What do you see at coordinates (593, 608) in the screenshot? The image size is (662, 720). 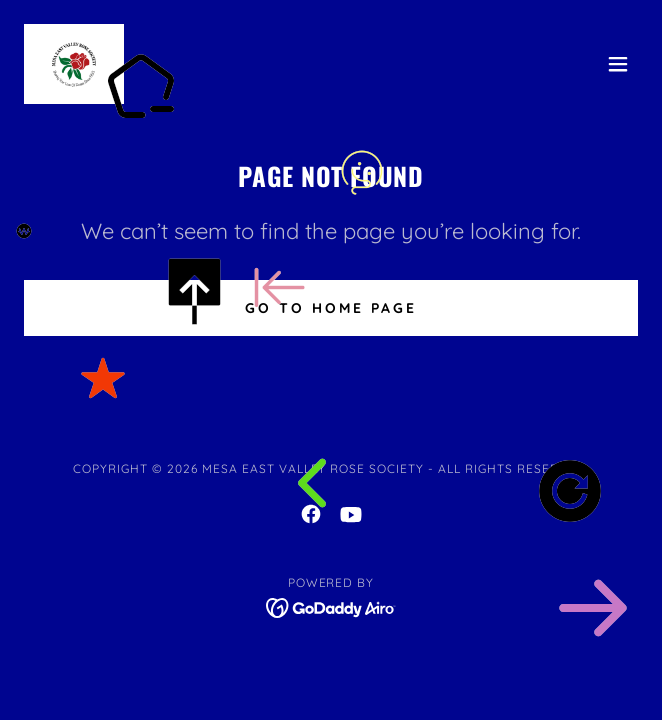 I see `proceed to the next step` at bounding box center [593, 608].